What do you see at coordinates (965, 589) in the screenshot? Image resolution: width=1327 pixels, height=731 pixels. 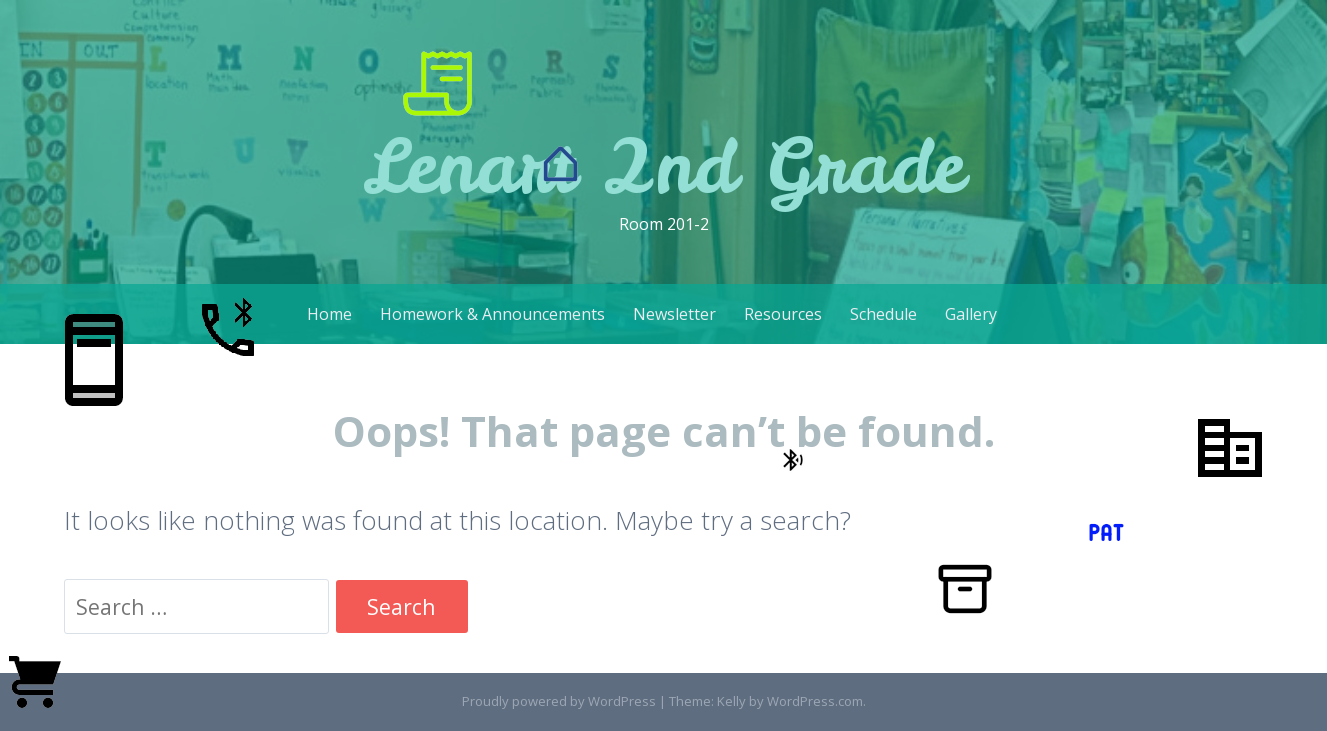 I see `archive this item` at bounding box center [965, 589].